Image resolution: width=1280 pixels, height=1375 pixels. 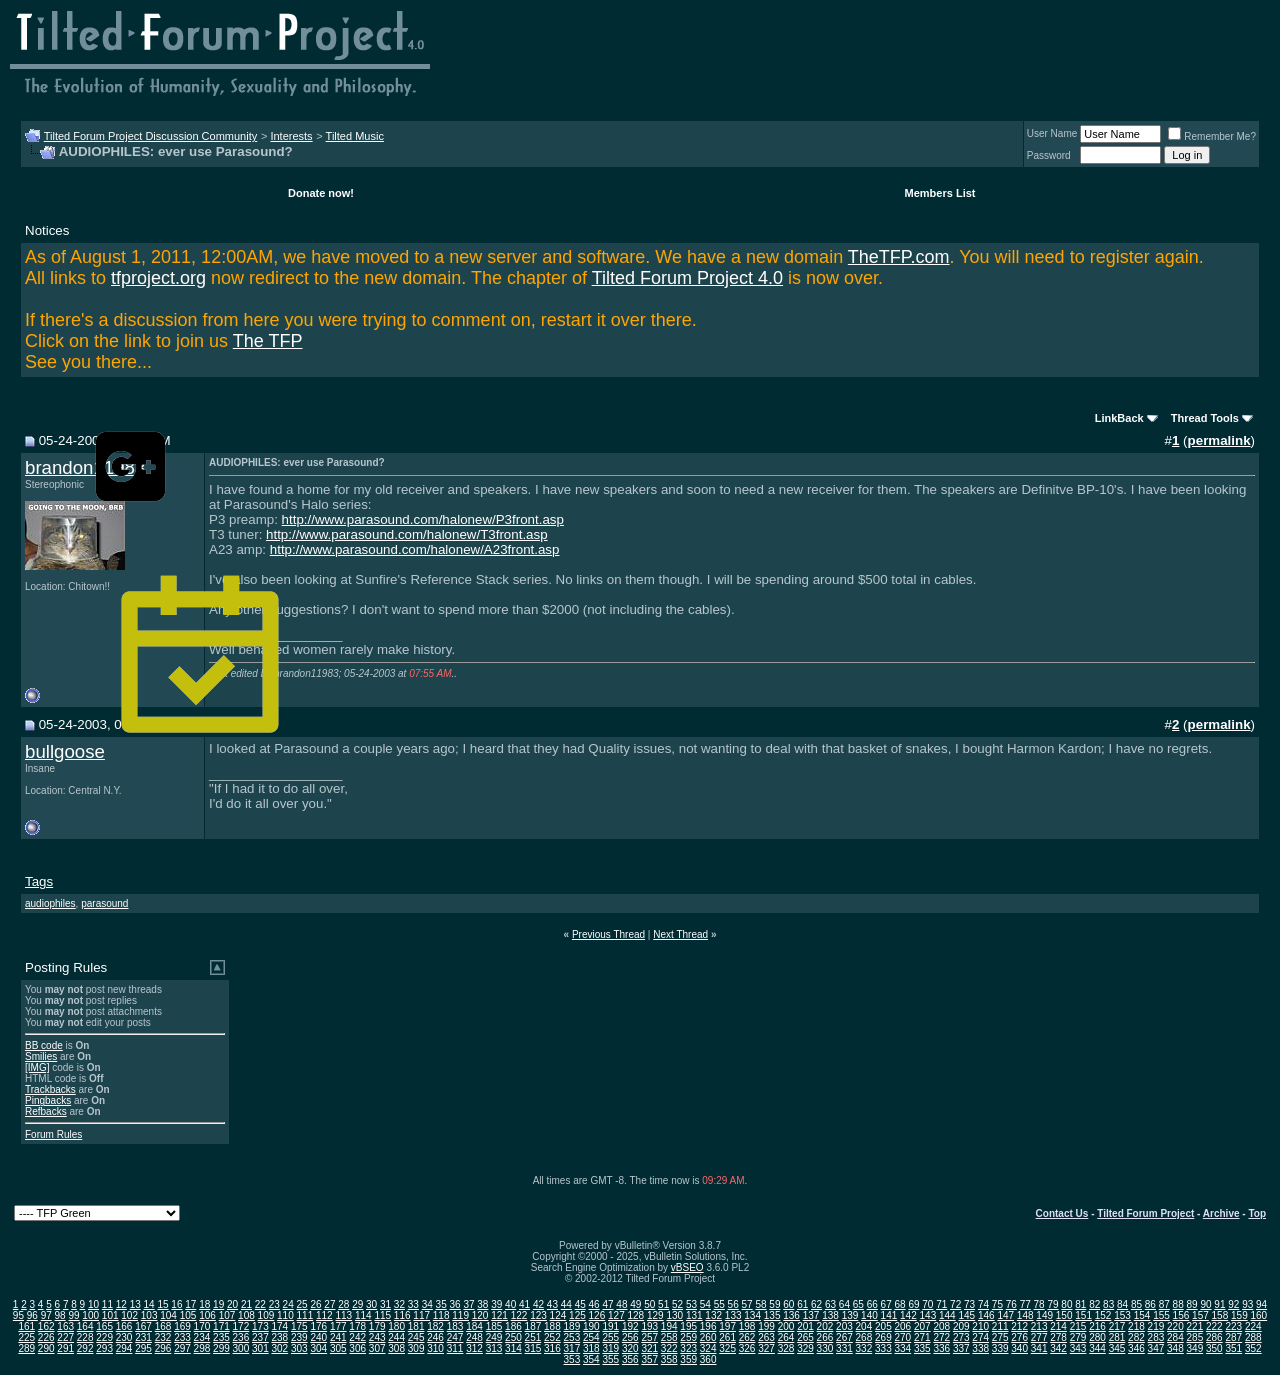 What do you see at coordinates (130, 466) in the screenshot?
I see `google+ social media link` at bounding box center [130, 466].